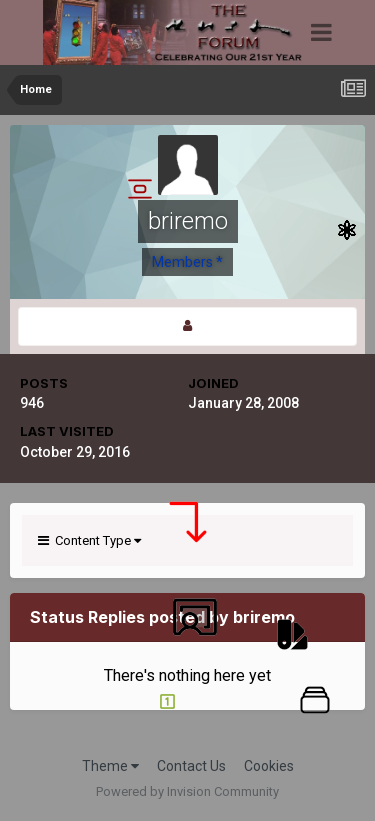 This screenshot has width=375, height=821. Describe the element at coordinates (140, 189) in the screenshot. I see `distribute vertical space evenly around selected elements` at that location.